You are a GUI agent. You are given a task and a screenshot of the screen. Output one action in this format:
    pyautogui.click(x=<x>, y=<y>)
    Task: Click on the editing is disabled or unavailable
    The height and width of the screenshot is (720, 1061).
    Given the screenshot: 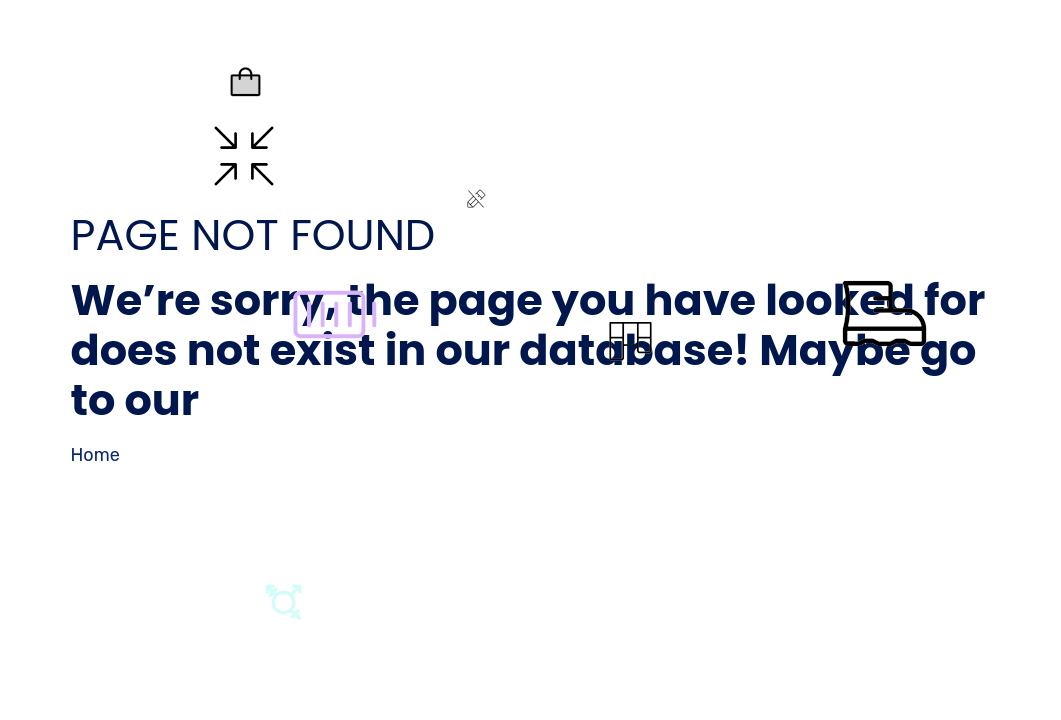 What is the action you would take?
    pyautogui.click(x=476, y=199)
    